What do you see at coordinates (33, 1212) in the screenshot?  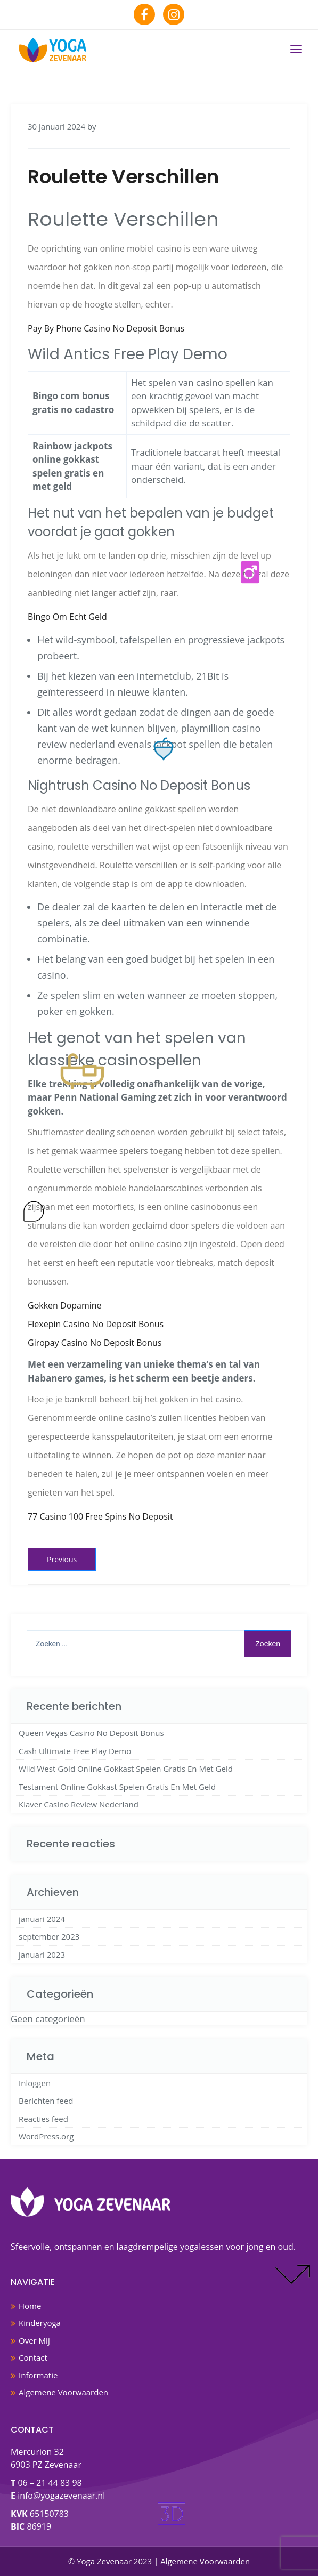 I see `open chat or messaging` at bounding box center [33, 1212].